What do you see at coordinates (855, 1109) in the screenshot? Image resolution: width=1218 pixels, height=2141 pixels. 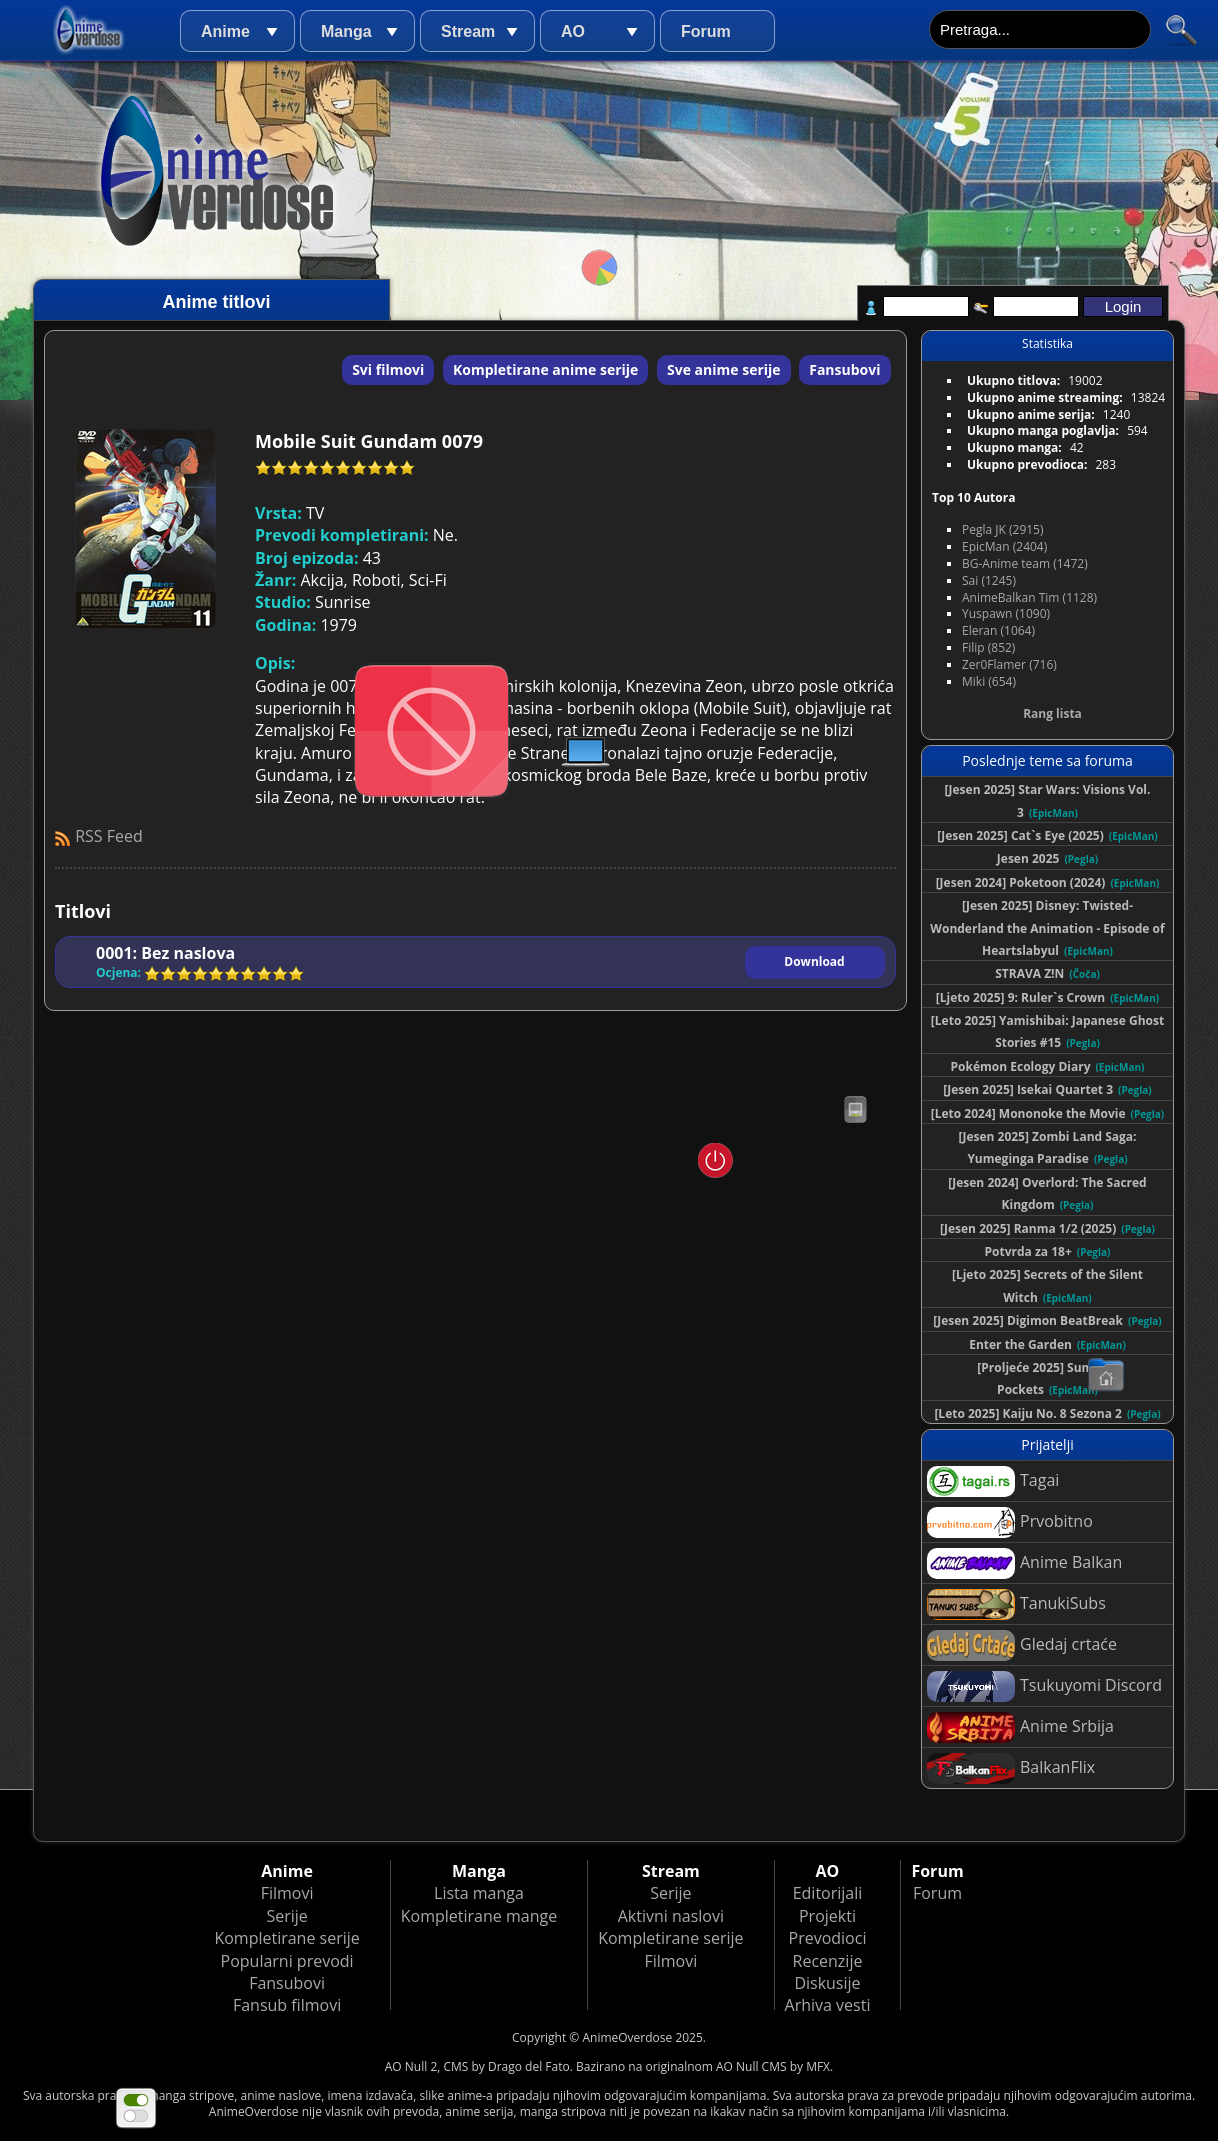 I see `NES game ROM file` at bounding box center [855, 1109].